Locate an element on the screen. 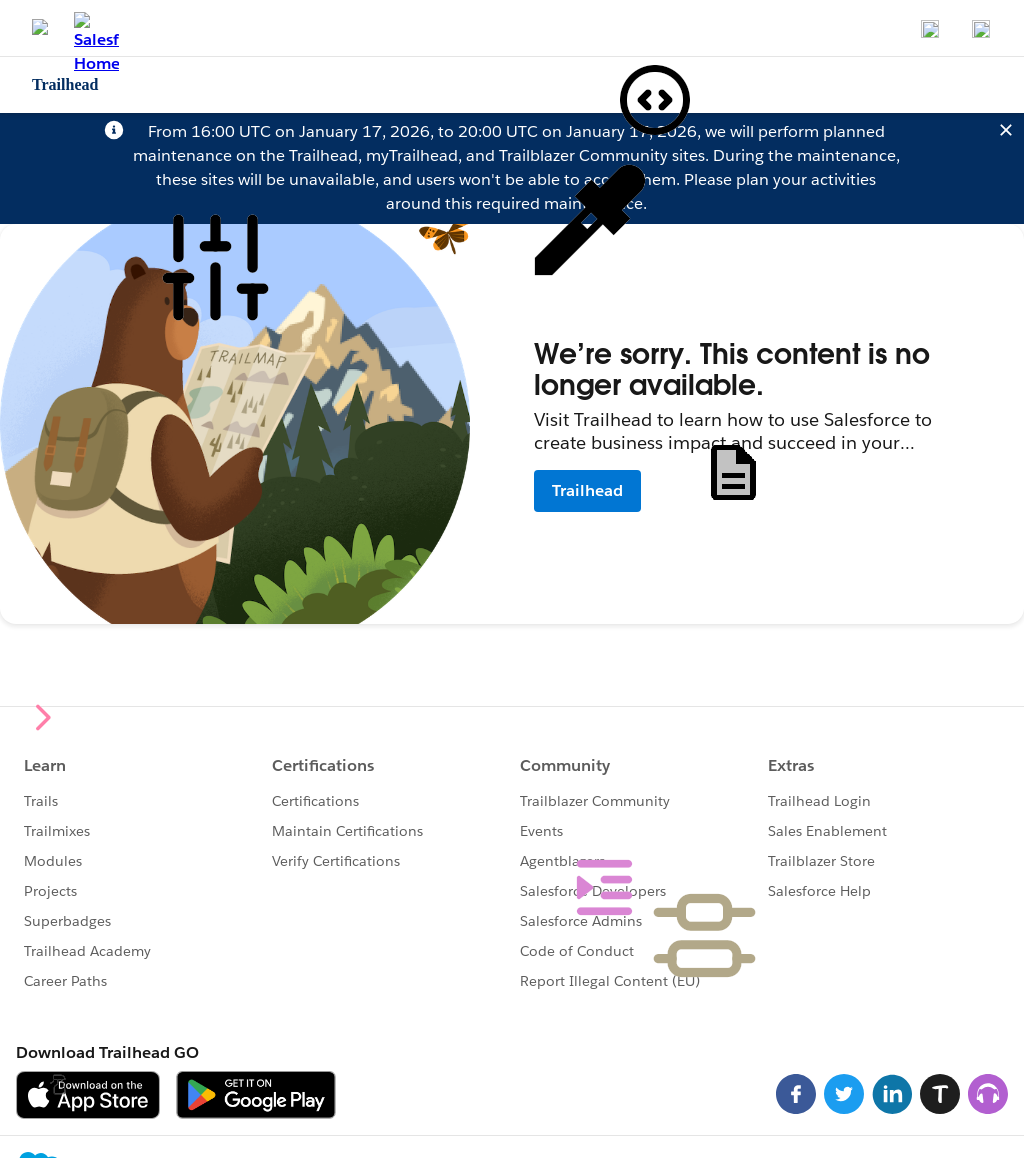 The image size is (1024, 1158). navigate to the next item or screen is located at coordinates (41, 717).